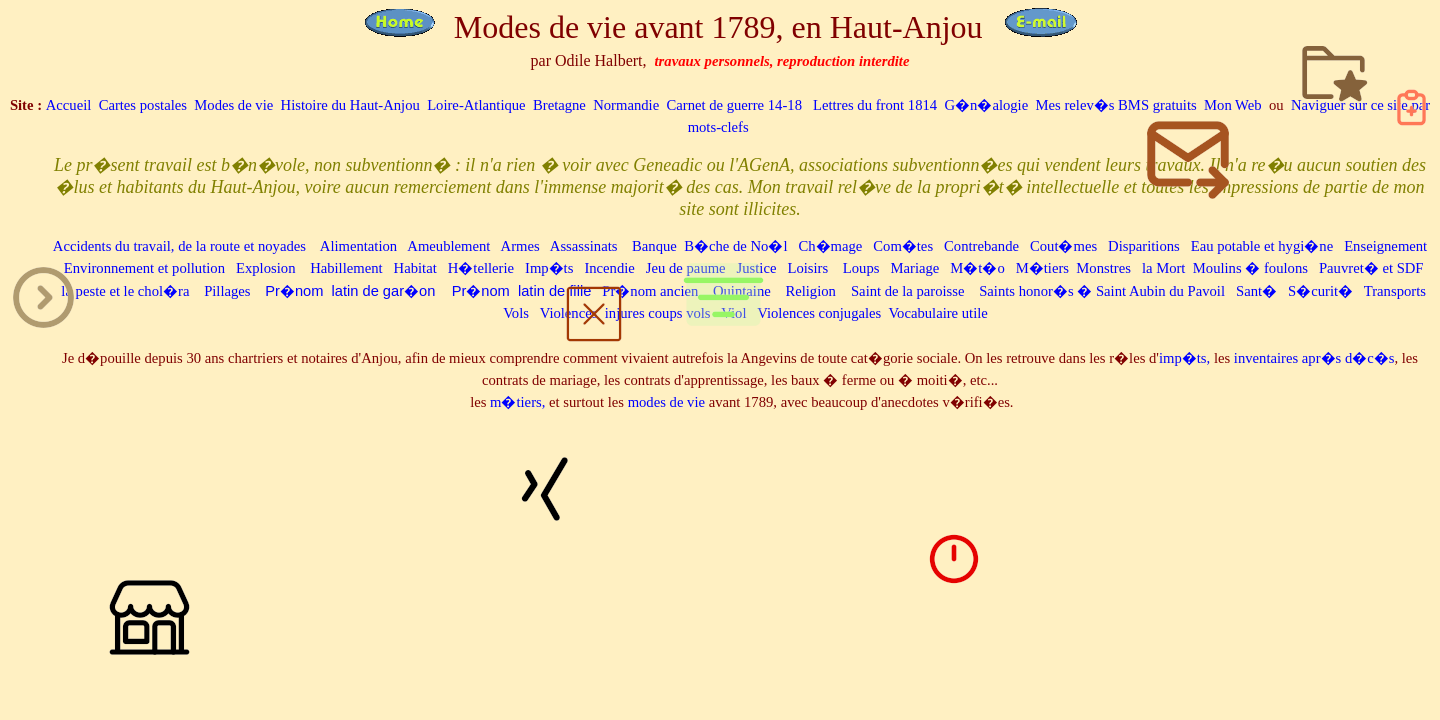 Image resolution: width=1440 pixels, height=720 pixels. I want to click on access your starred or favorite files, so click(1333, 72).